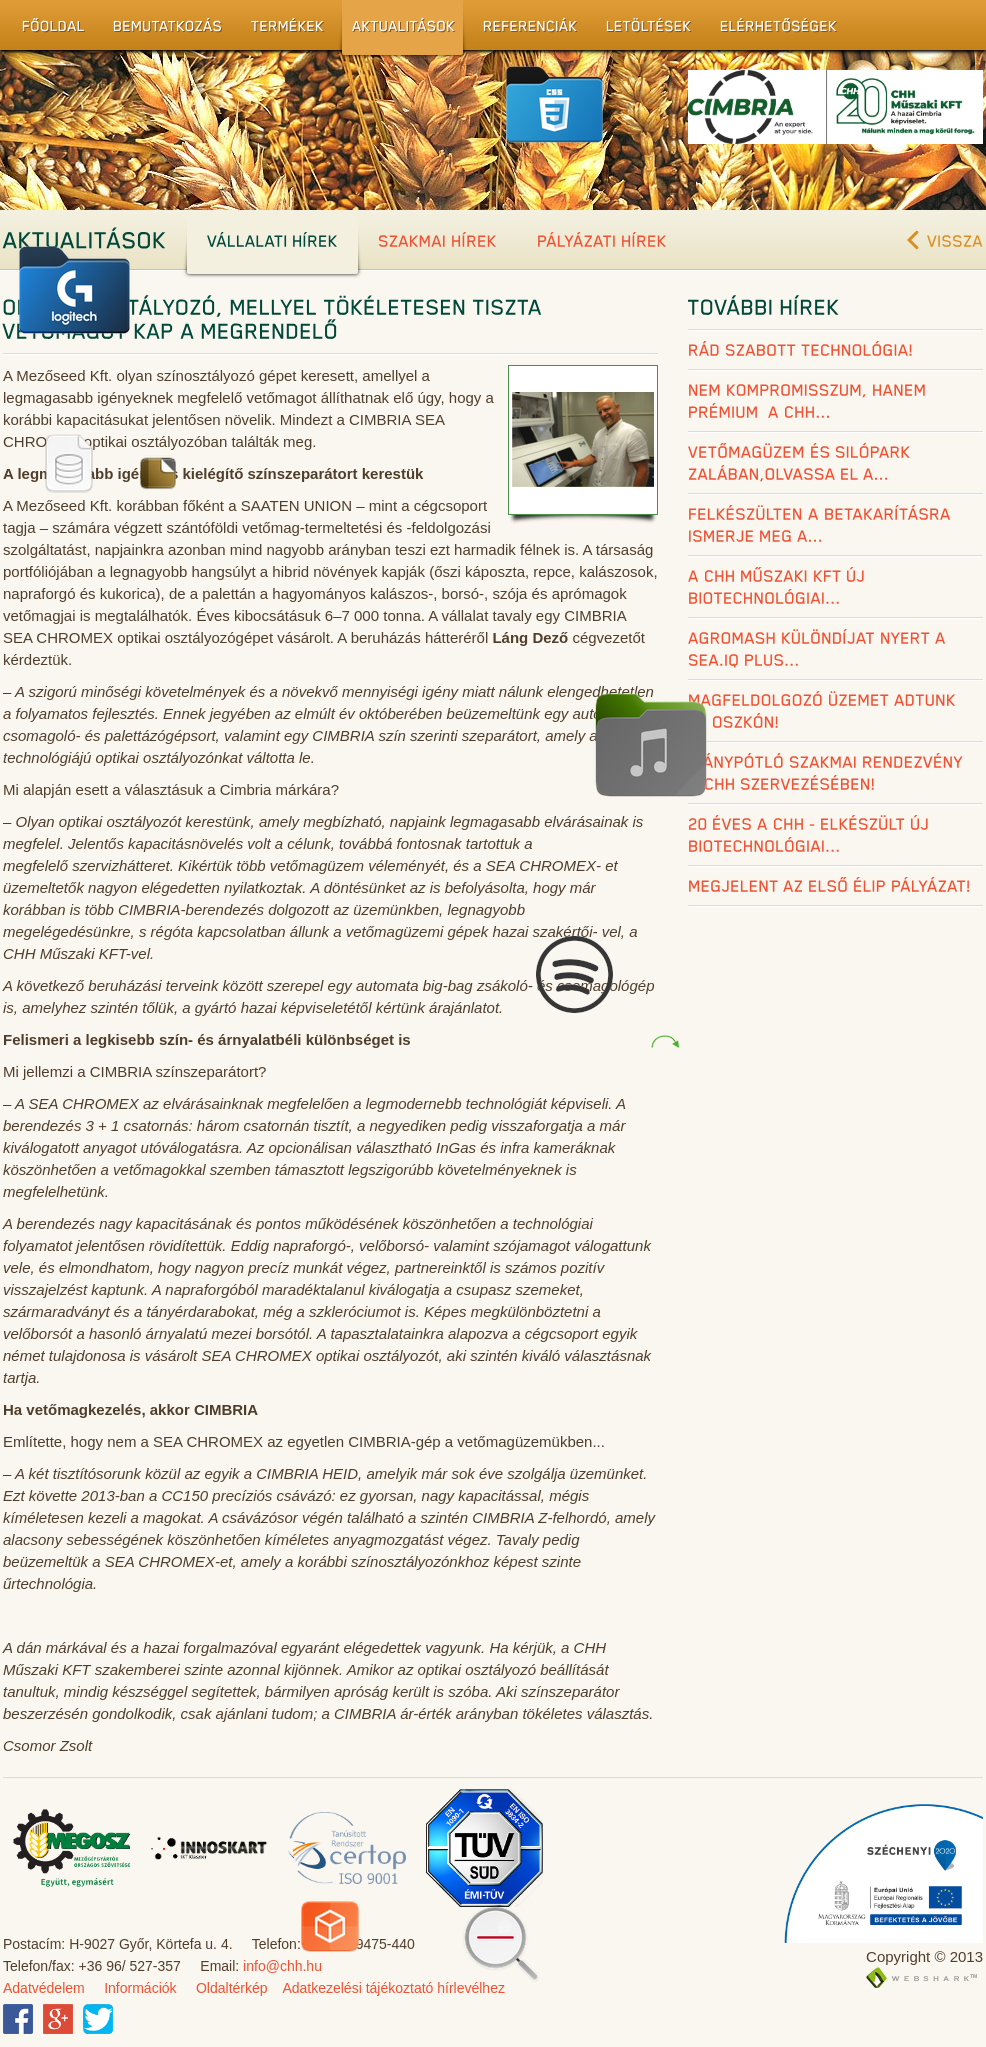 The height and width of the screenshot is (2047, 986). Describe the element at coordinates (665, 1041) in the screenshot. I see `redo the last undone action` at that location.